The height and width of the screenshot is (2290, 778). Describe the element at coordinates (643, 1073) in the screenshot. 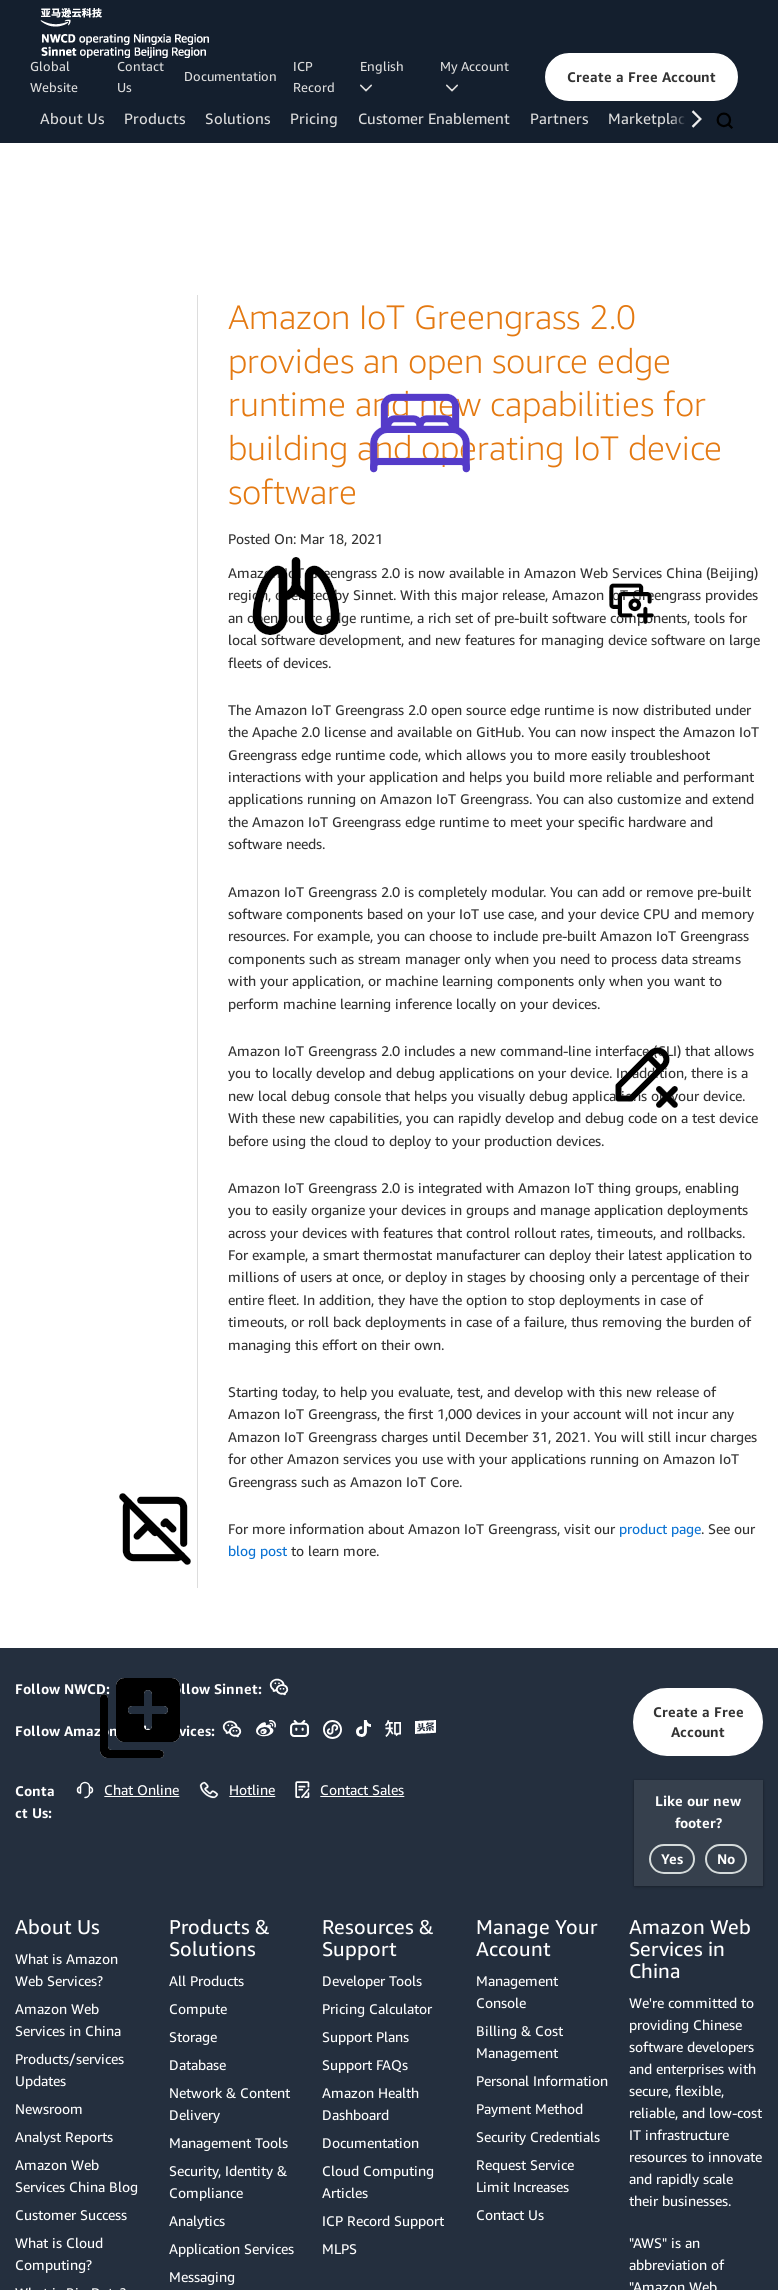

I see `cancel editing mode` at that location.